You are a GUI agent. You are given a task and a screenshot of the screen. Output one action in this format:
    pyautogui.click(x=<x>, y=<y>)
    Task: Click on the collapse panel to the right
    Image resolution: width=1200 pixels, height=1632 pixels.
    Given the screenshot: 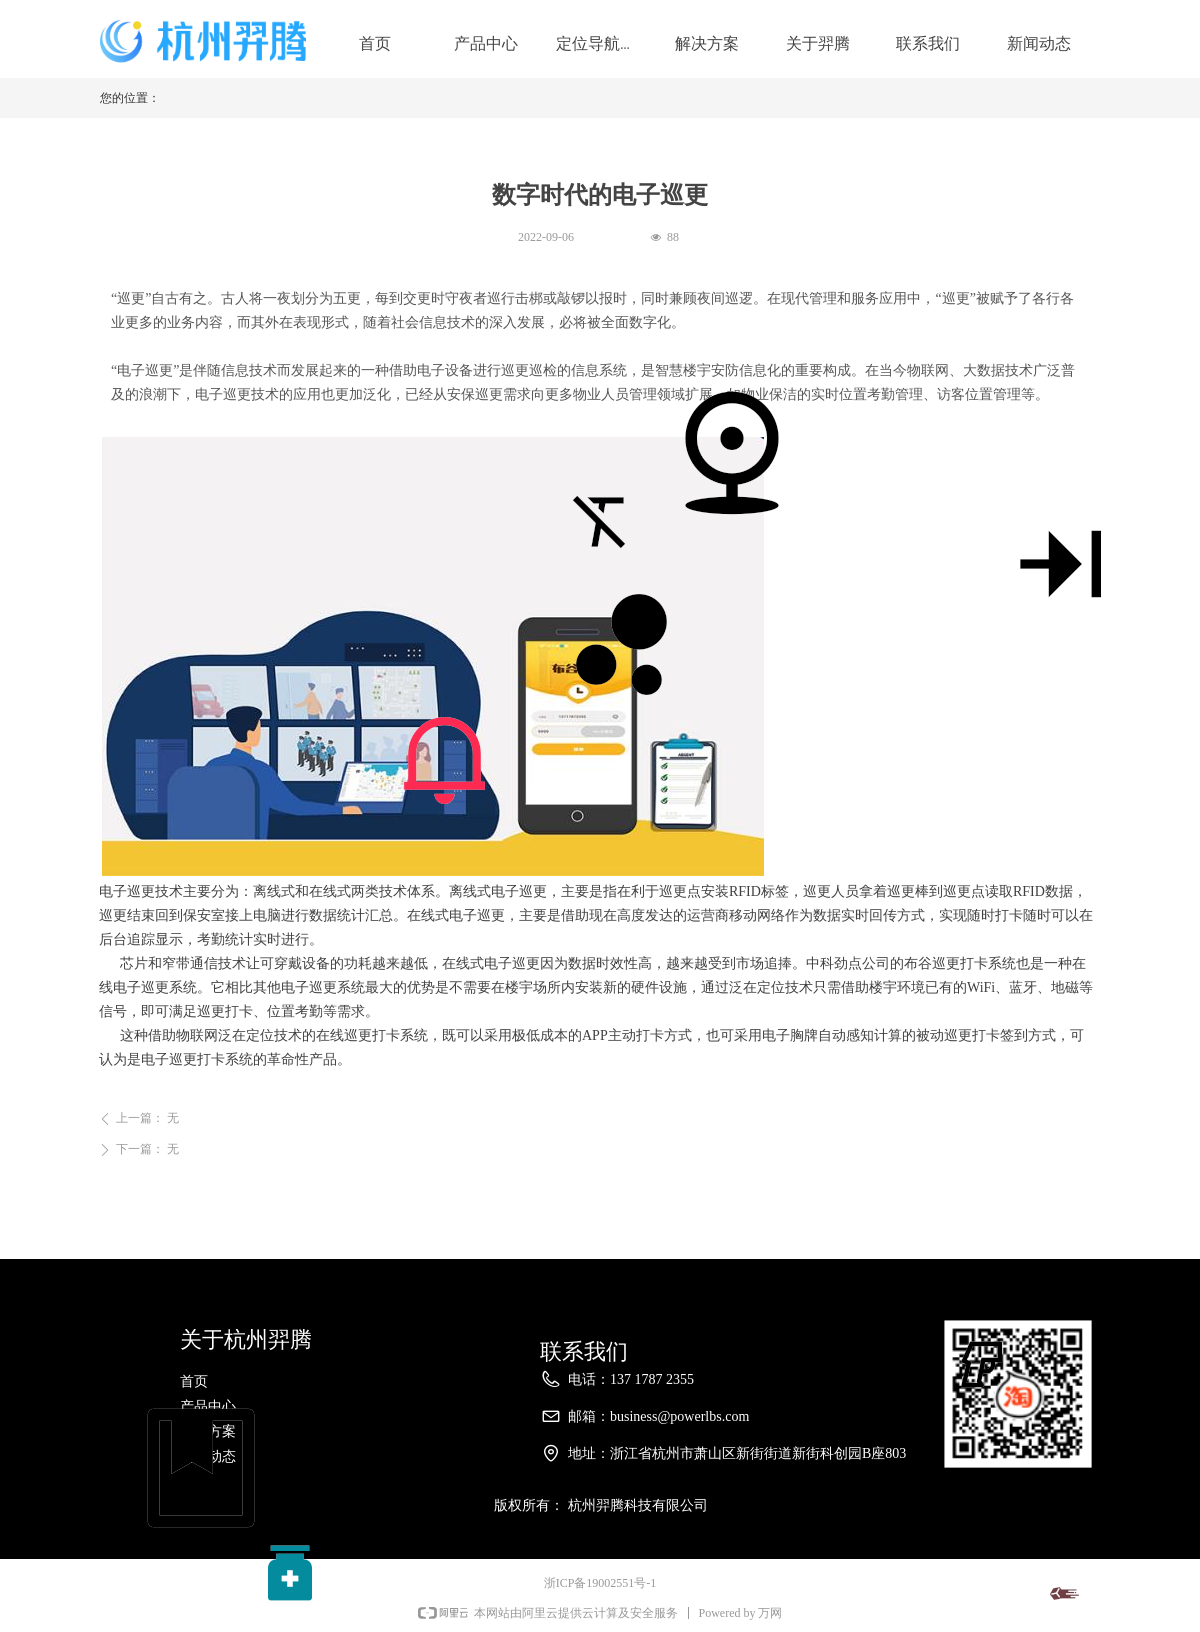 What is the action you would take?
    pyautogui.click(x=1063, y=564)
    